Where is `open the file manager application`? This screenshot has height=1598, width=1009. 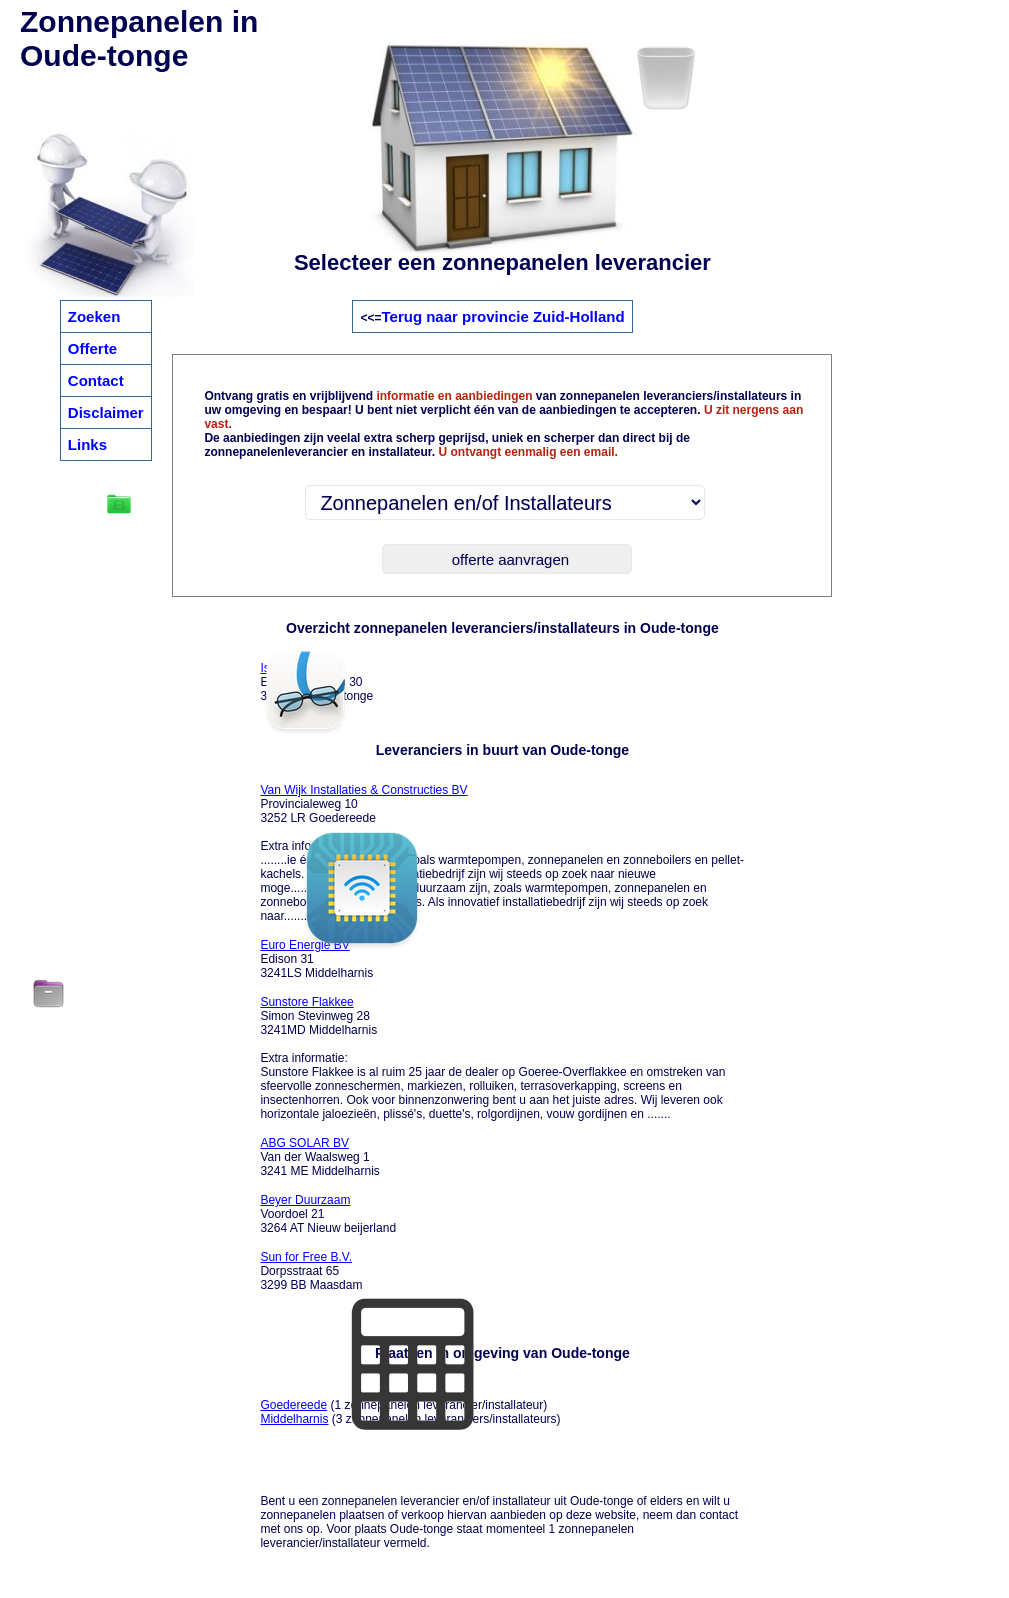 open the file manager application is located at coordinates (48, 993).